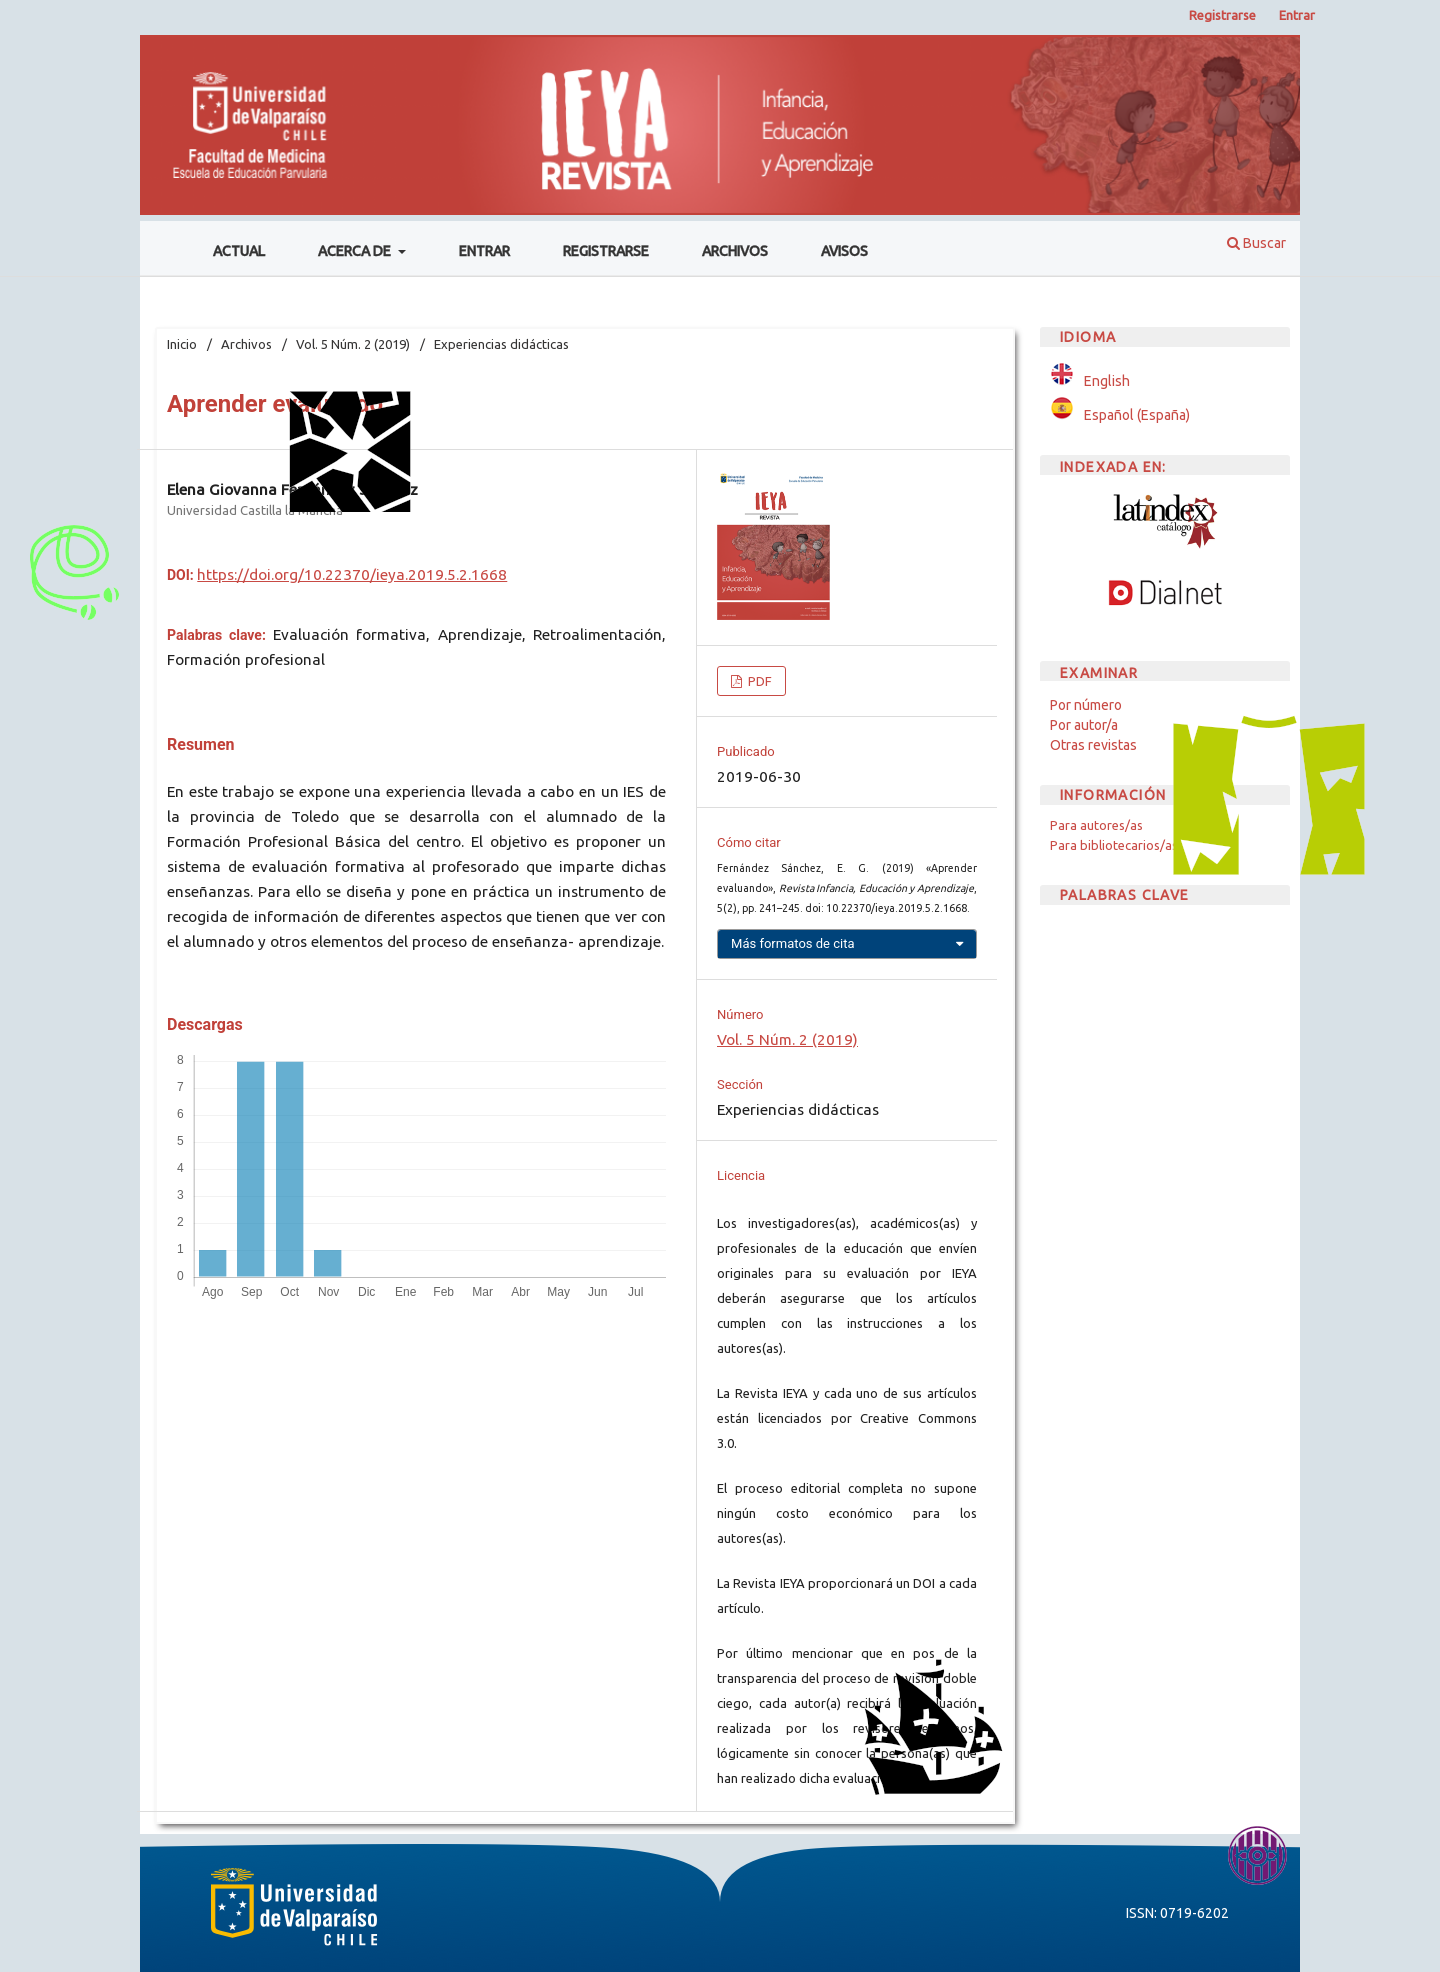  I want to click on select a defensive item or shield equipment, so click(1257, 1855).